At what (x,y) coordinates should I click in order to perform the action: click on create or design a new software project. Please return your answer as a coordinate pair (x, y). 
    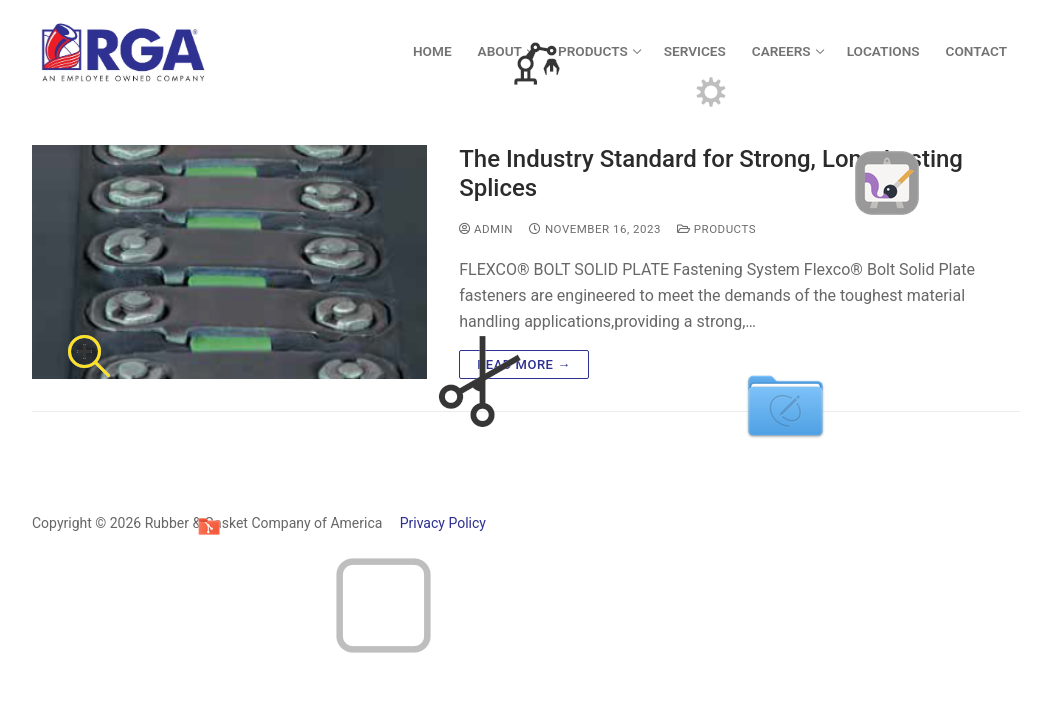
    Looking at the image, I should click on (887, 183).